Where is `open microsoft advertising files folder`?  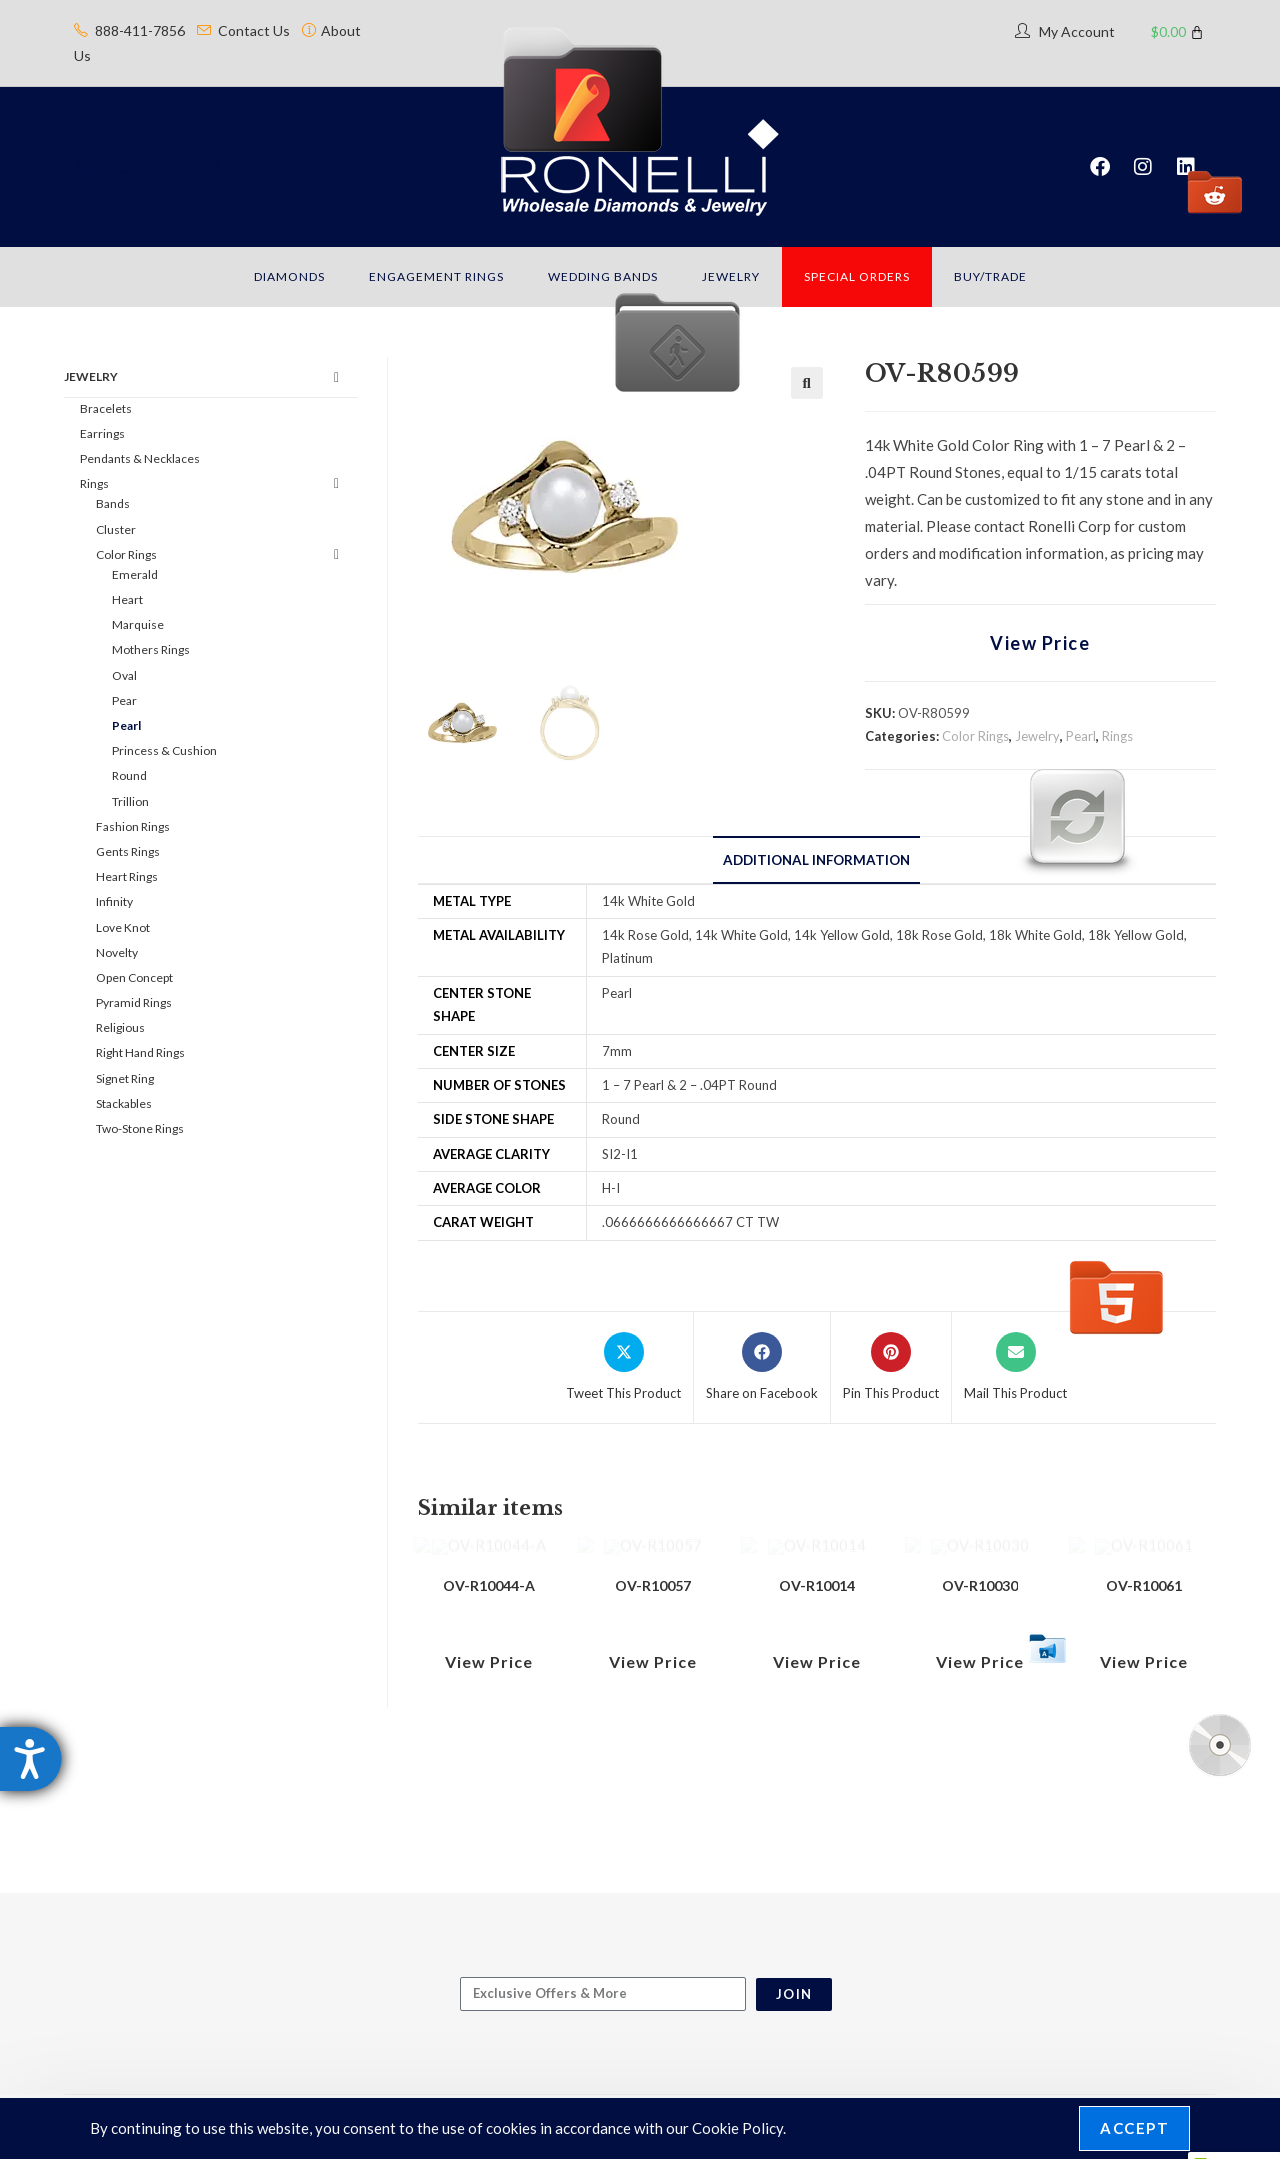
open microsoft advertising files folder is located at coordinates (1047, 1649).